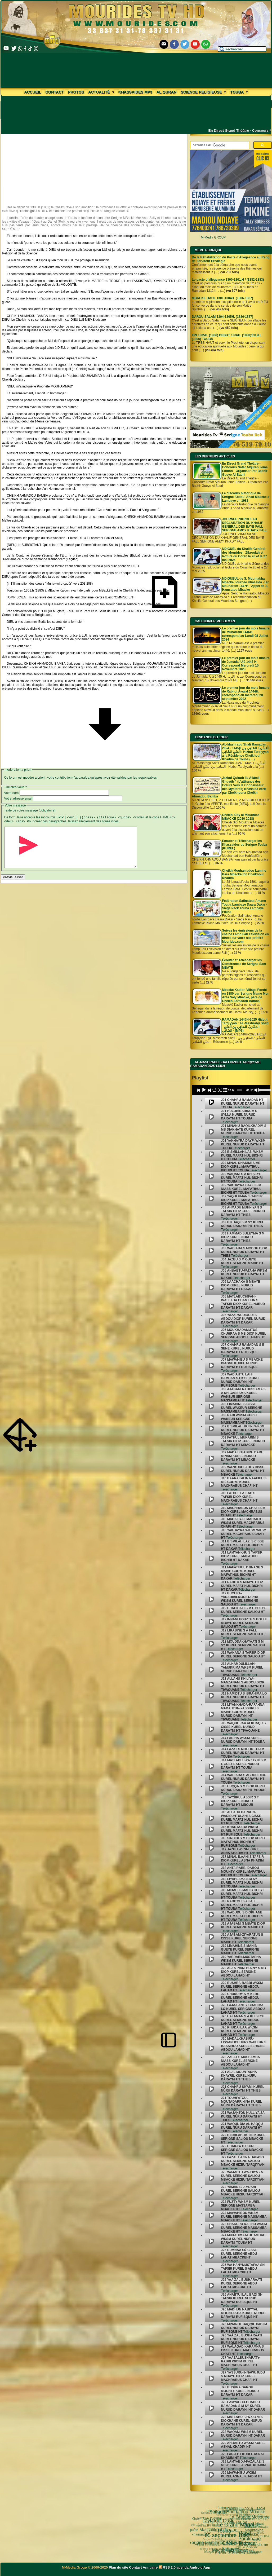 The width and height of the screenshot is (272, 2576). What do you see at coordinates (20, 1435) in the screenshot?
I see `add a new 3D object or shape` at bounding box center [20, 1435].